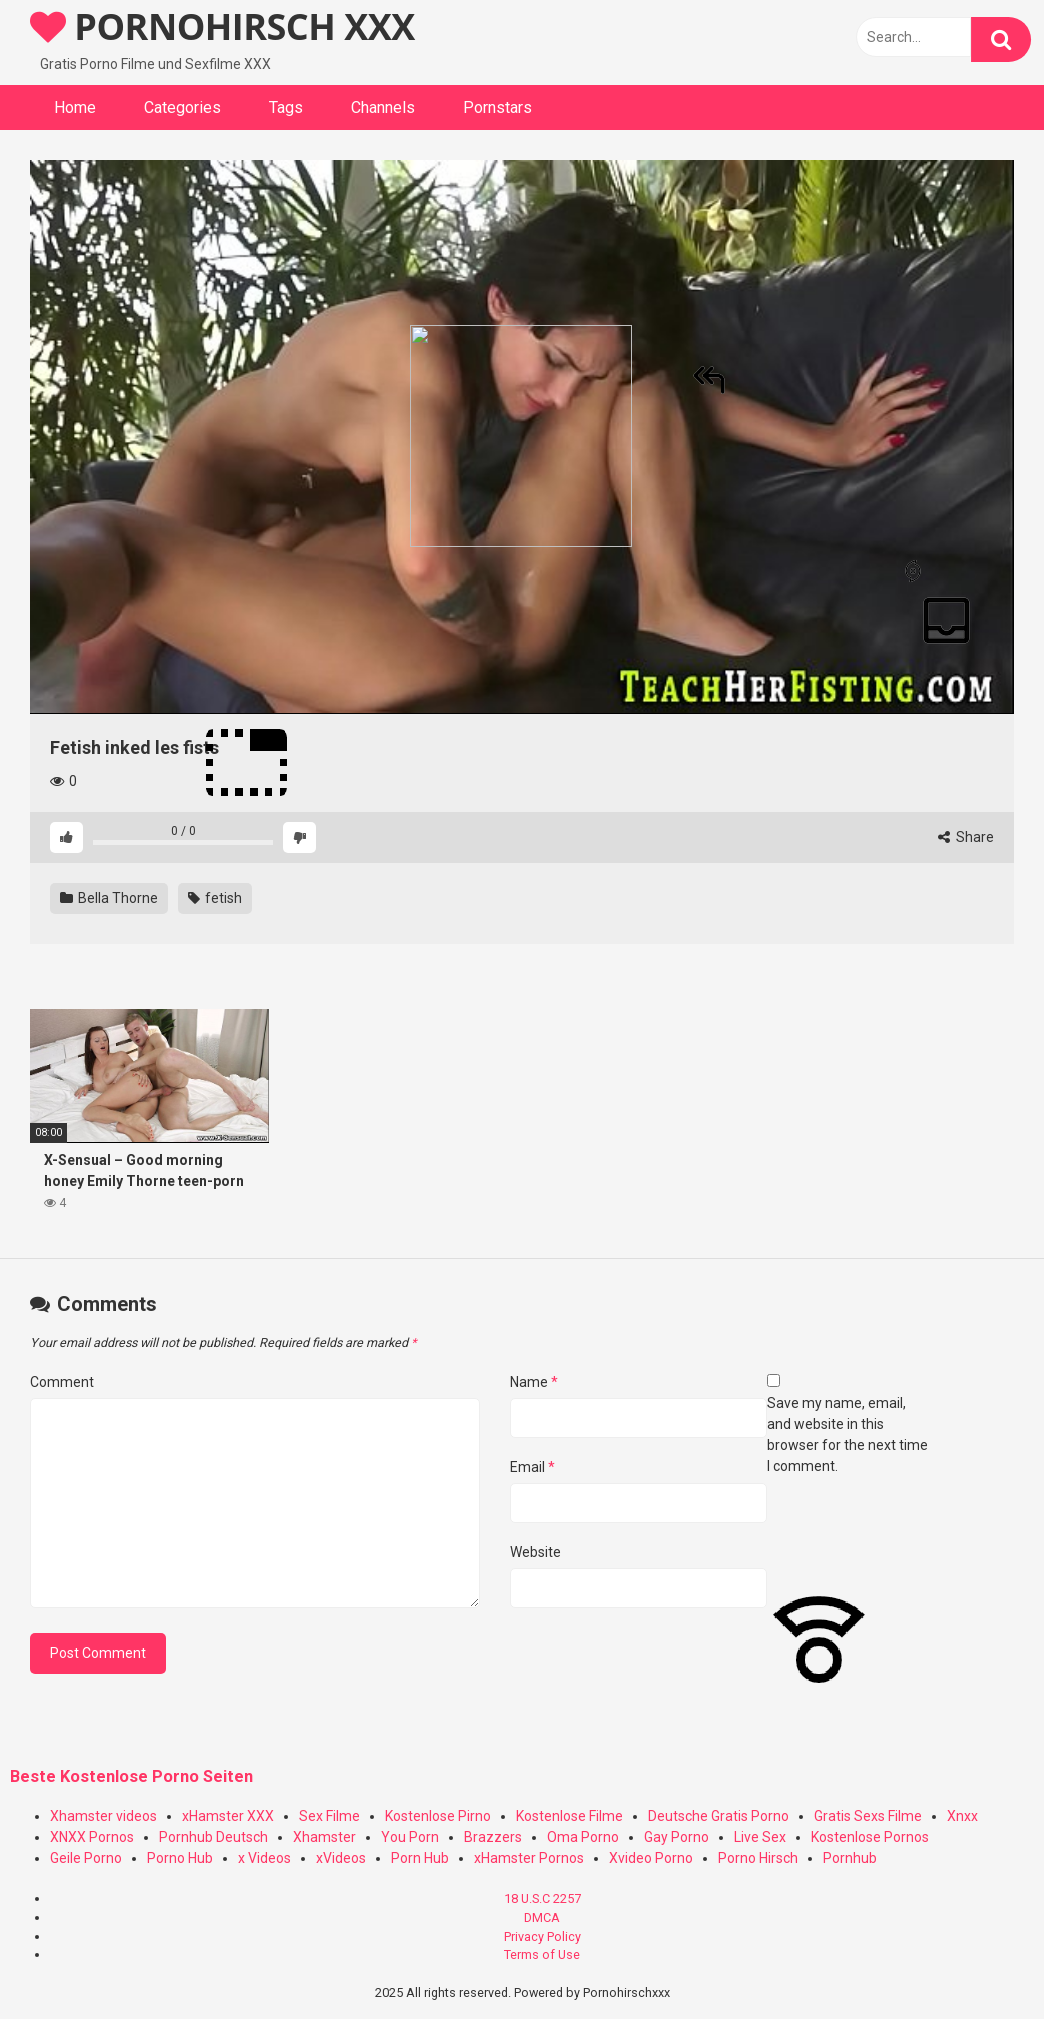  What do you see at coordinates (946, 620) in the screenshot?
I see `access your inbox` at bounding box center [946, 620].